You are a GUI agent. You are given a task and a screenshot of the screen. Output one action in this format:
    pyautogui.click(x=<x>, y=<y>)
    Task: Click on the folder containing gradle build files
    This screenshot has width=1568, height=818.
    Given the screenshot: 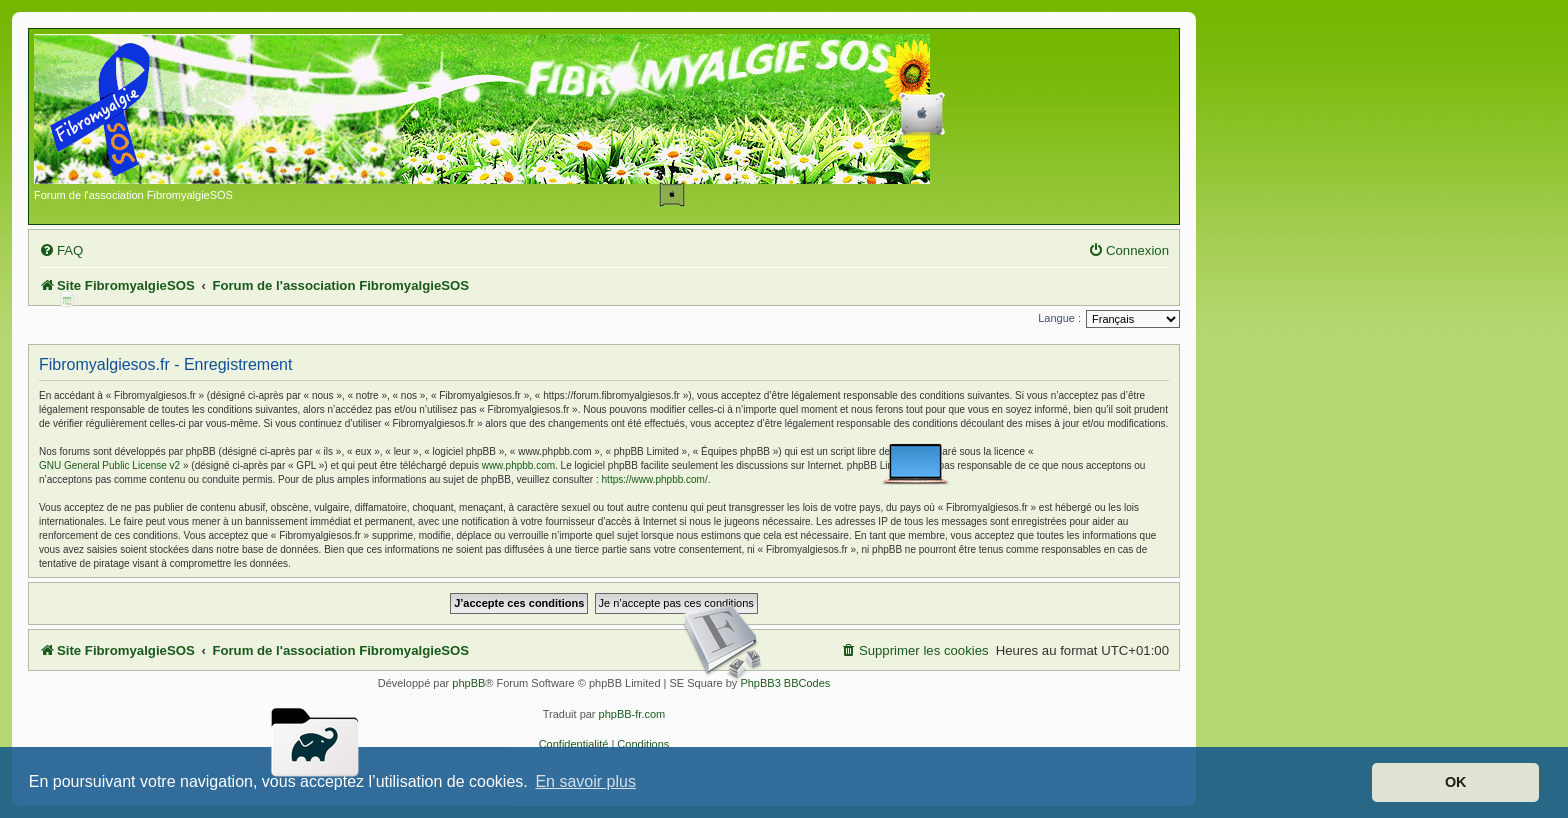 What is the action you would take?
    pyautogui.click(x=314, y=744)
    